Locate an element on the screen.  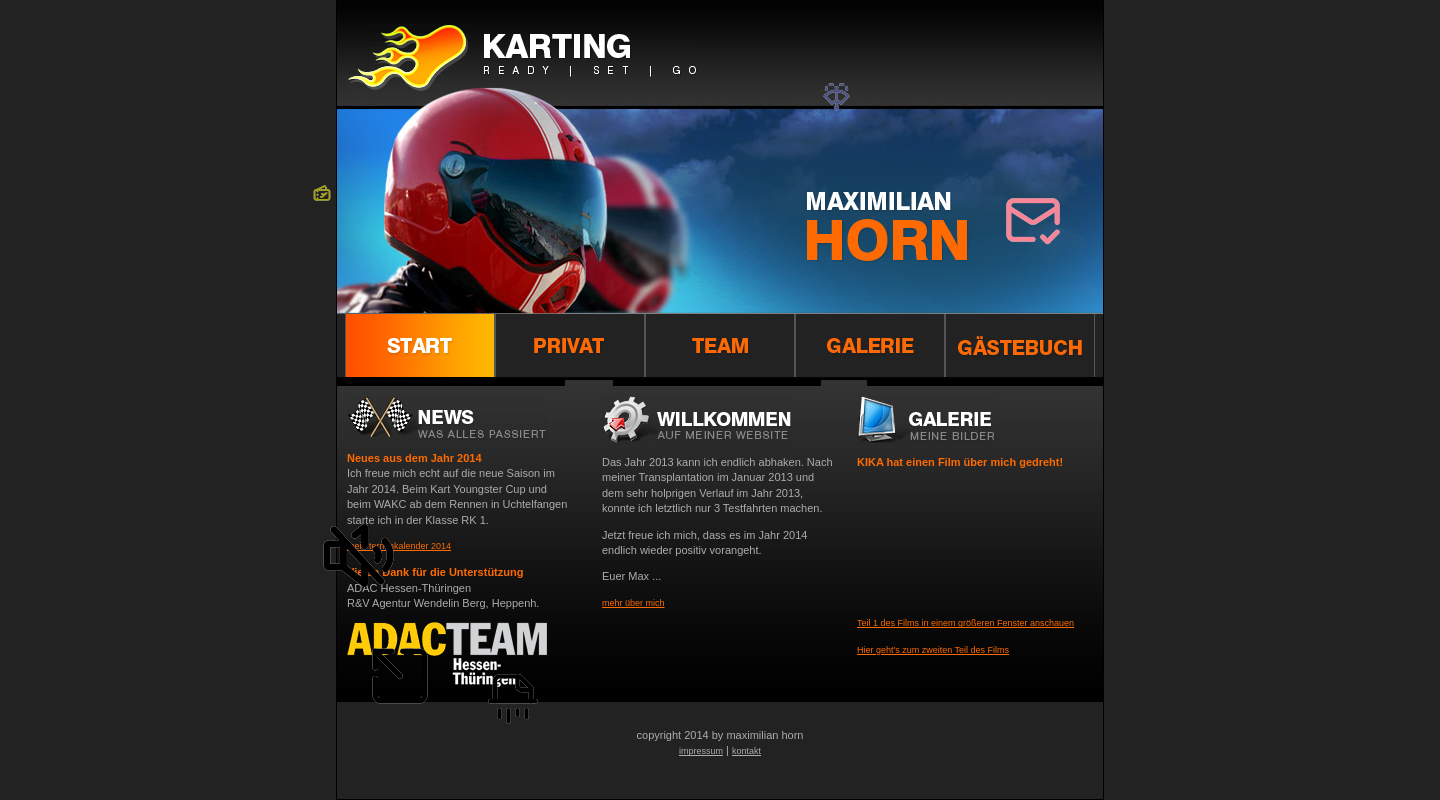
open link in new window is located at coordinates (400, 676).